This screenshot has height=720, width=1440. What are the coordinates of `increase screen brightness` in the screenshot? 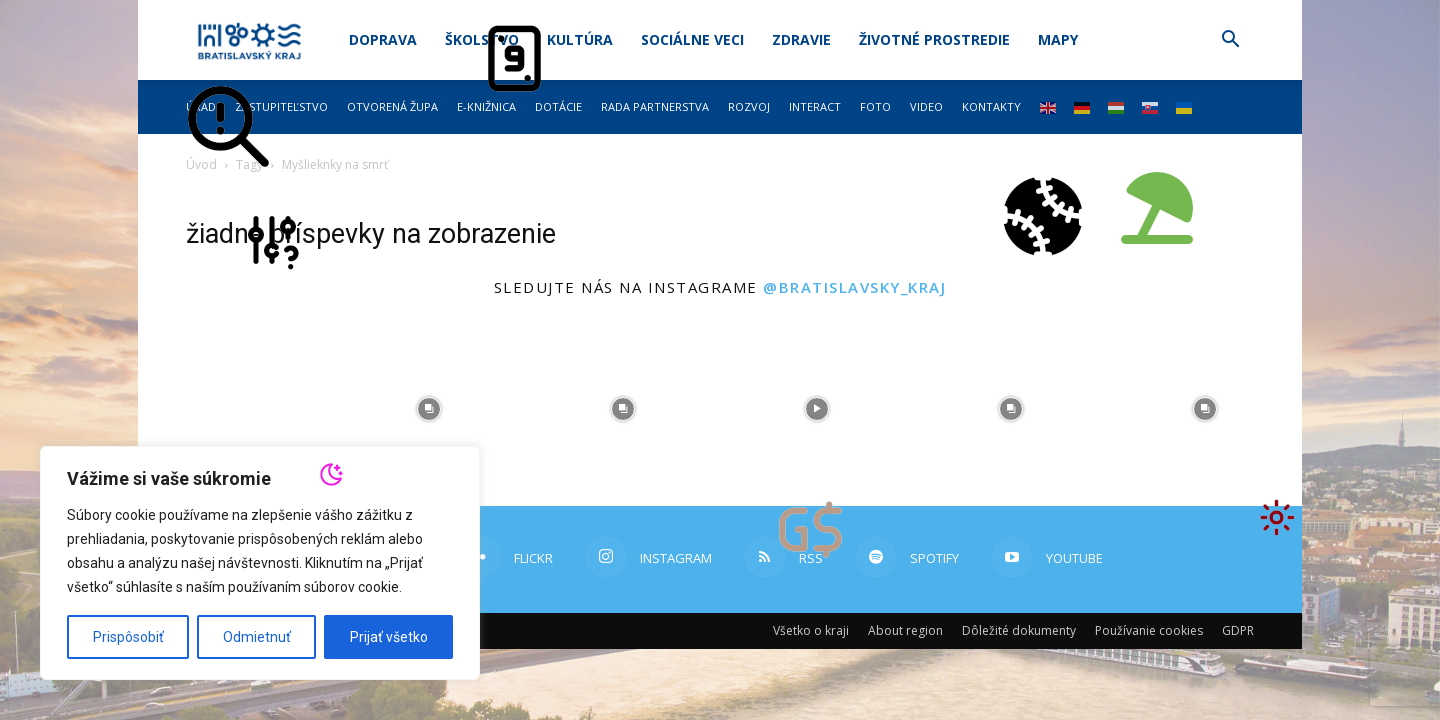 It's located at (1276, 517).